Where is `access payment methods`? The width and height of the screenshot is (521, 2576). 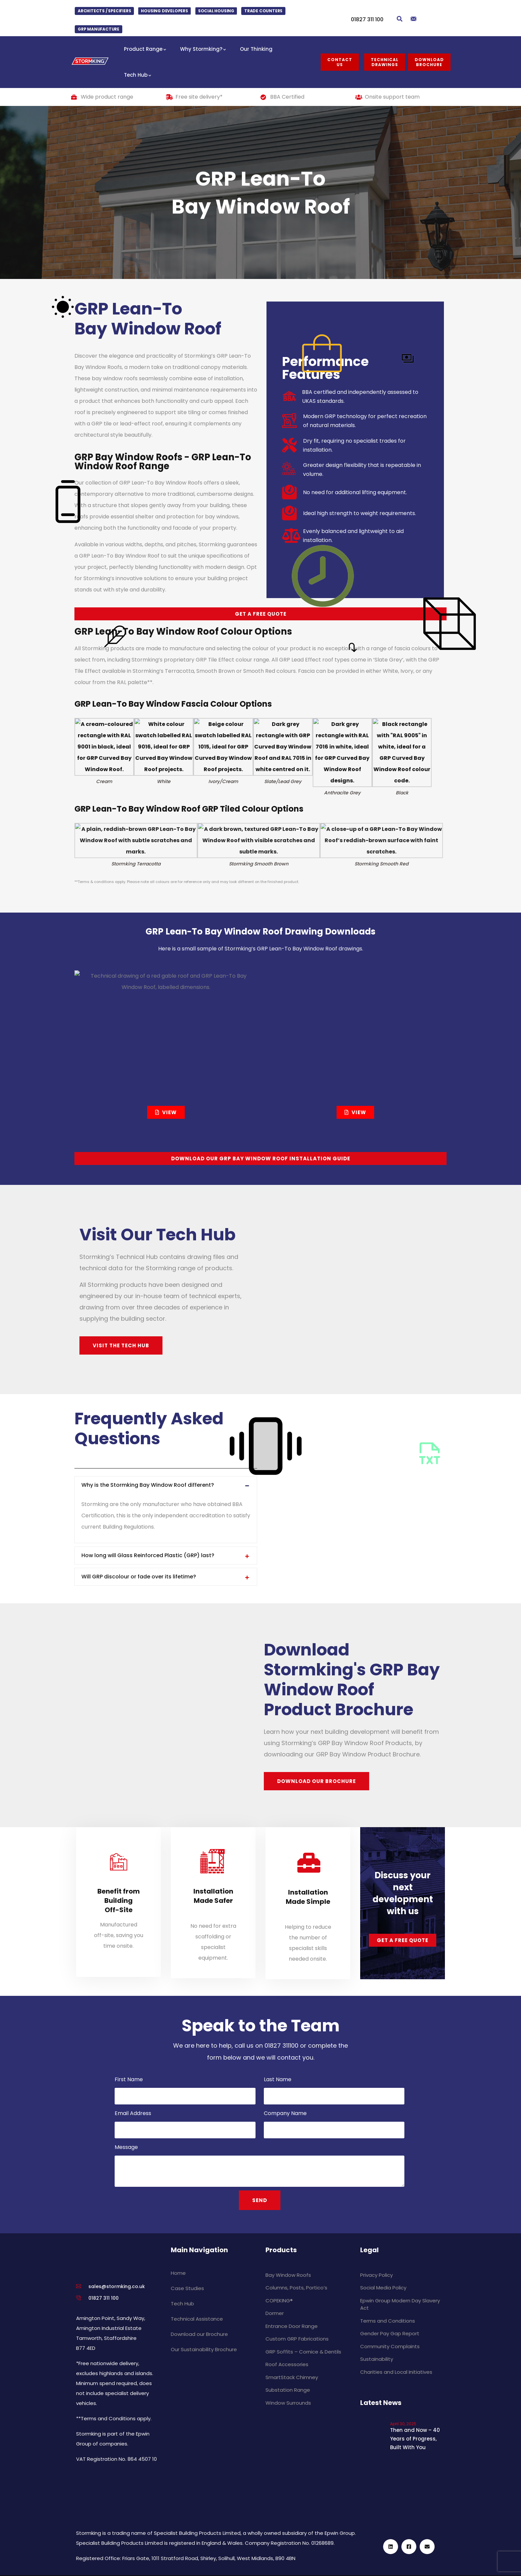 access payment methods is located at coordinates (408, 358).